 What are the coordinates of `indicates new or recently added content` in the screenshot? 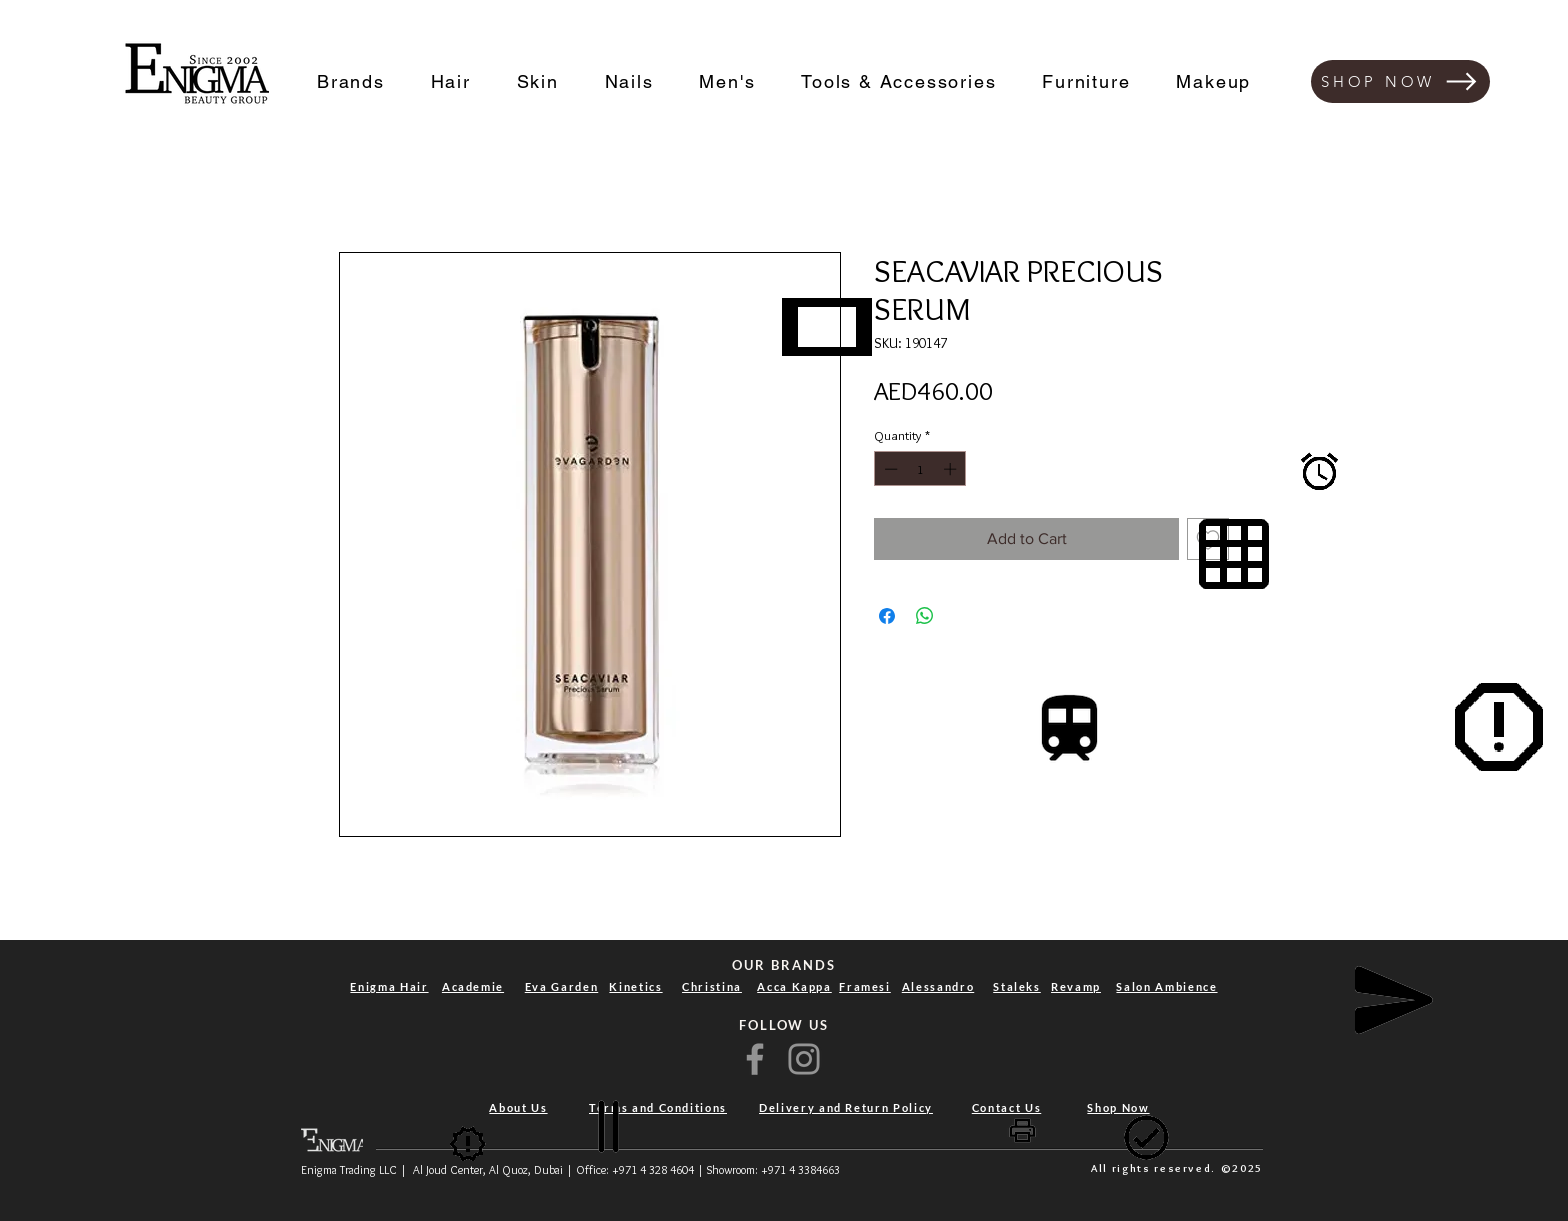 It's located at (468, 1144).